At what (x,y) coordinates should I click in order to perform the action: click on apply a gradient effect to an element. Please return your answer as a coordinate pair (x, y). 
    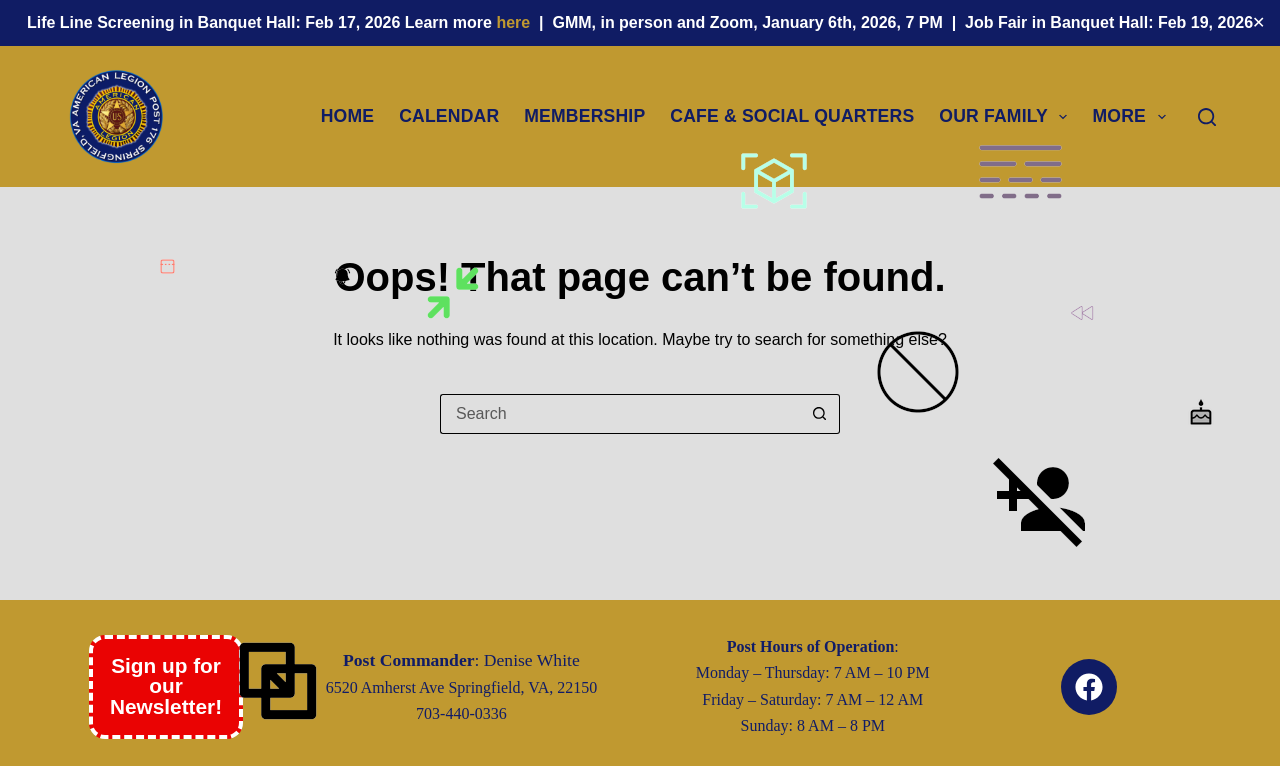
    Looking at the image, I should click on (1020, 173).